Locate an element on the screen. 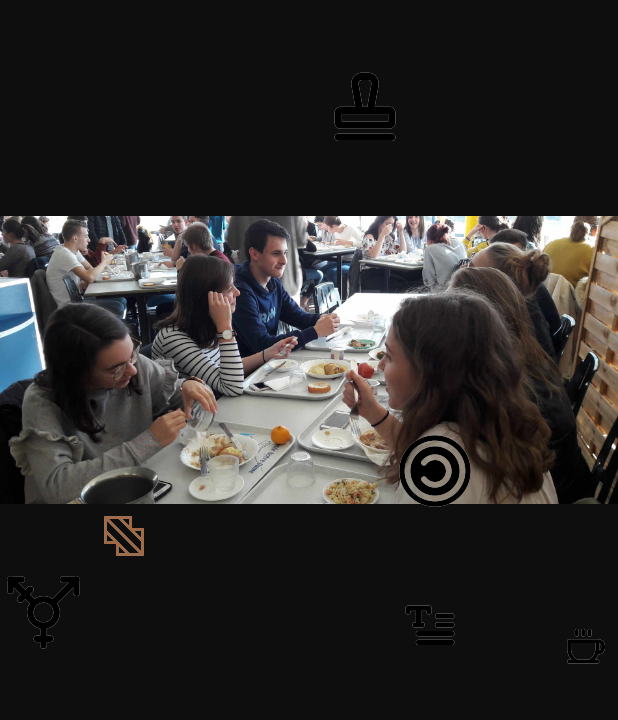 This screenshot has width=618, height=720. indicates copyleft licensing status is located at coordinates (435, 471).